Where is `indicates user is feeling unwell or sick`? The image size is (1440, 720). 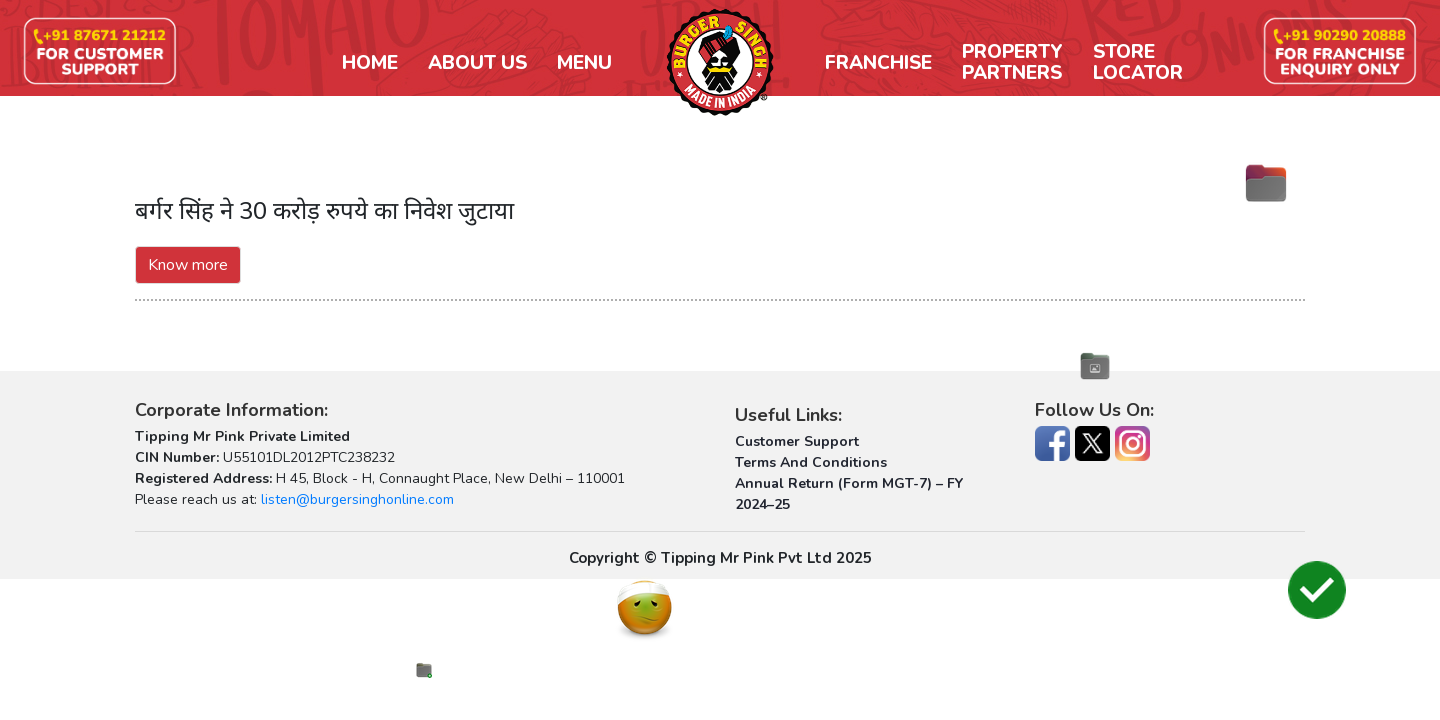
indicates user is feeling unwell or sick is located at coordinates (645, 610).